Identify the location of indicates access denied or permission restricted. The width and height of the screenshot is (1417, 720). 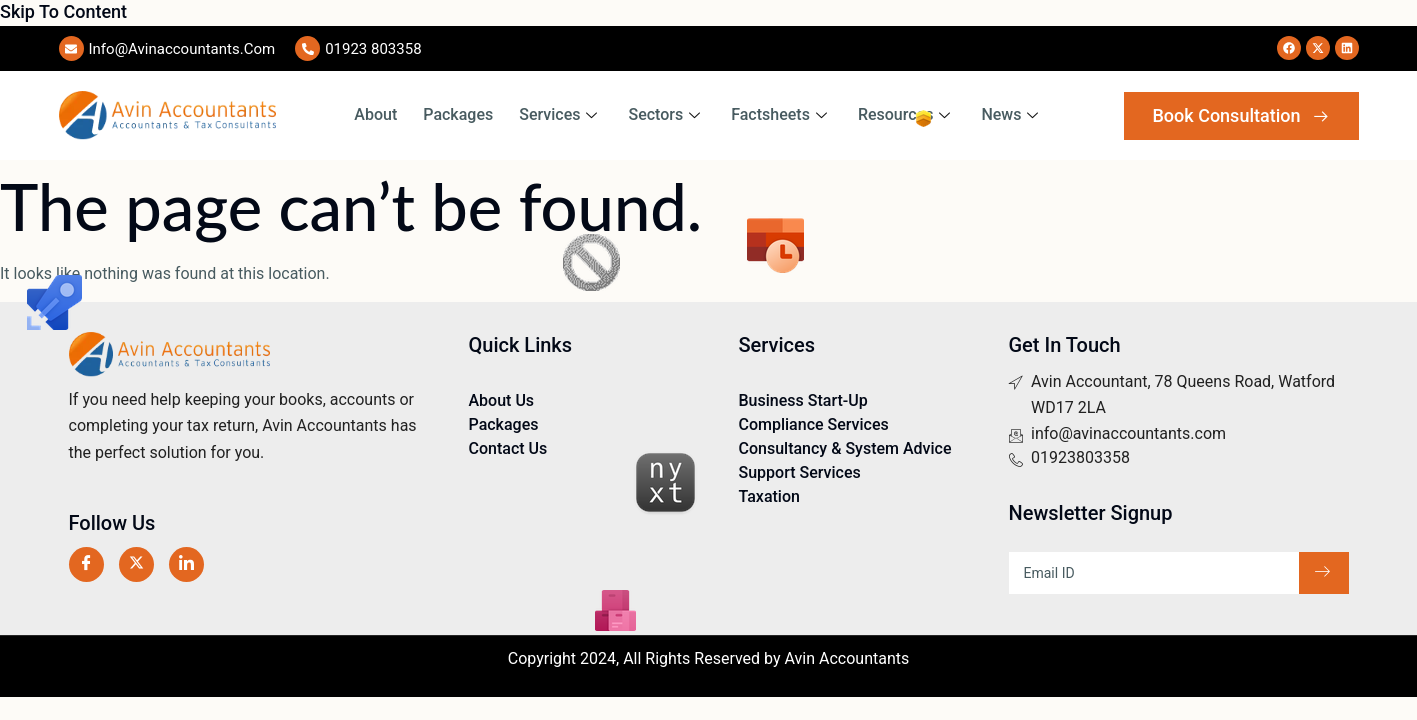
(591, 262).